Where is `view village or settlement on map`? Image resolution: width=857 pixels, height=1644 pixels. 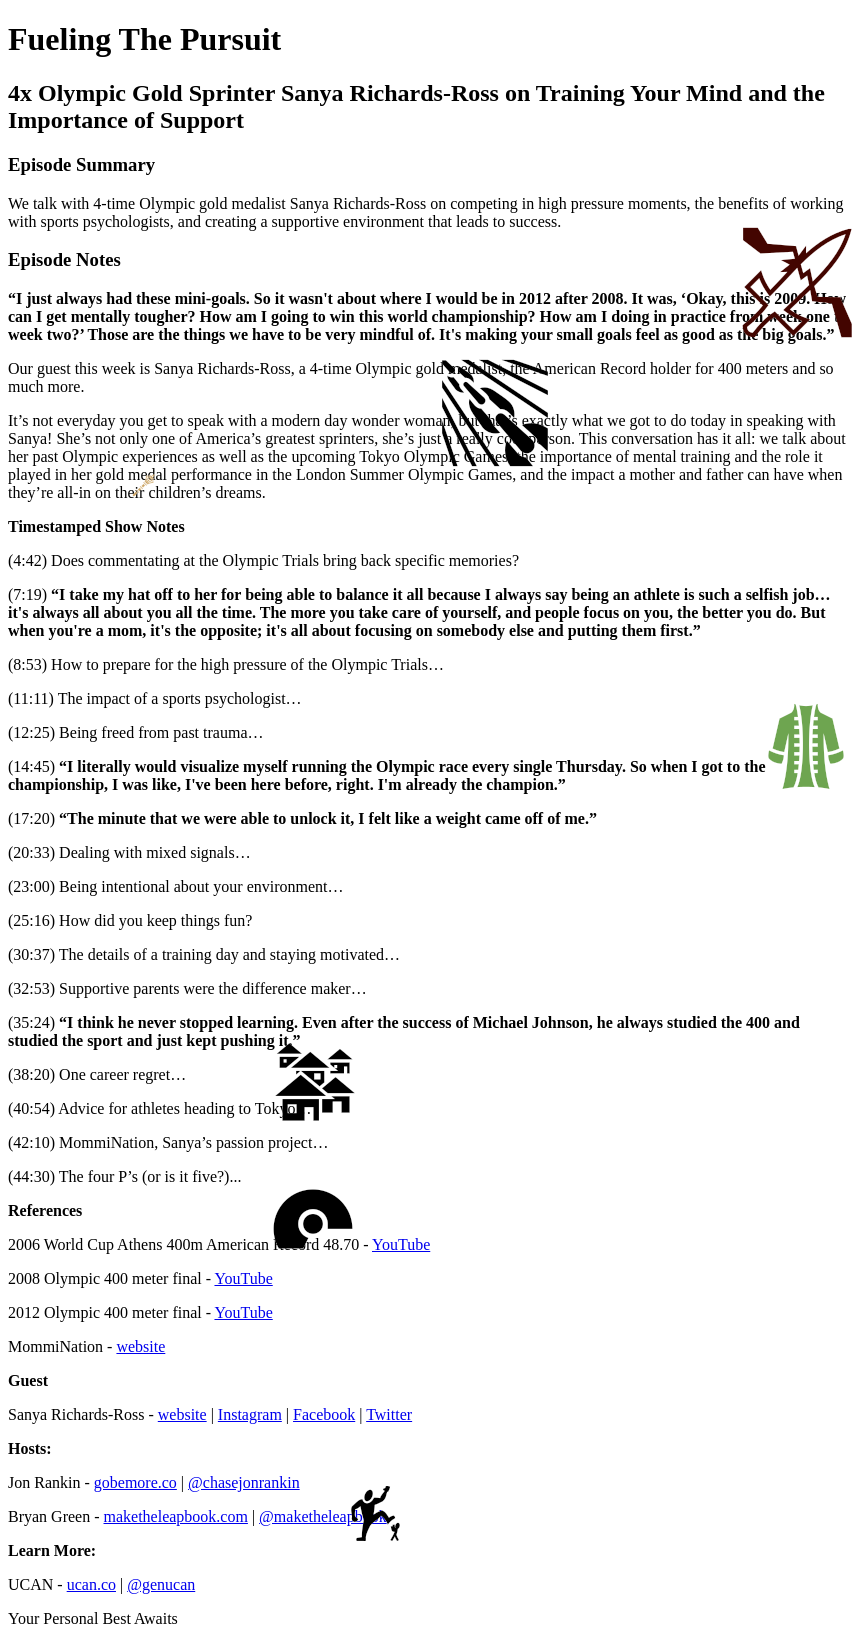
view village or settlement on map is located at coordinates (315, 1082).